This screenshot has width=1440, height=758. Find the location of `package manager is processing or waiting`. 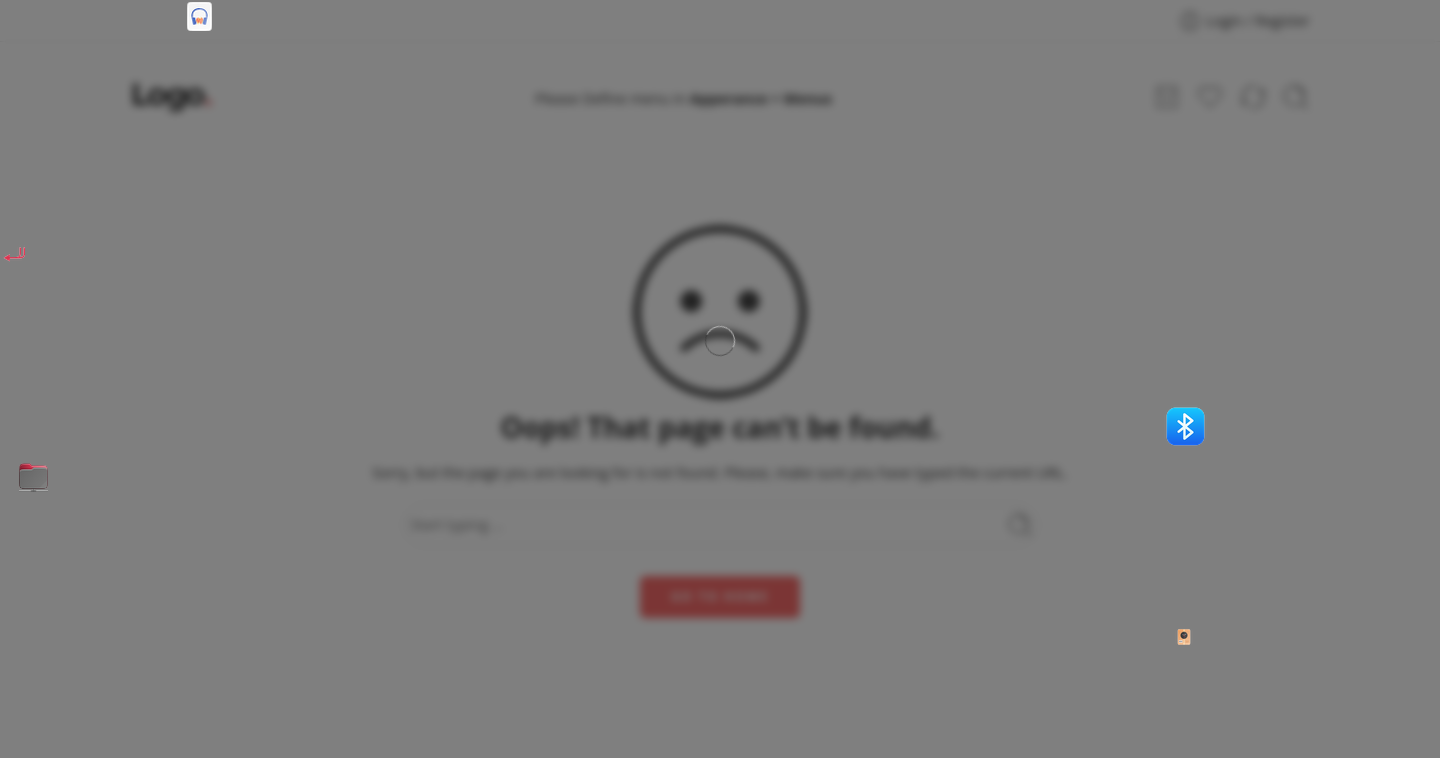

package manager is processing or waiting is located at coordinates (1184, 637).